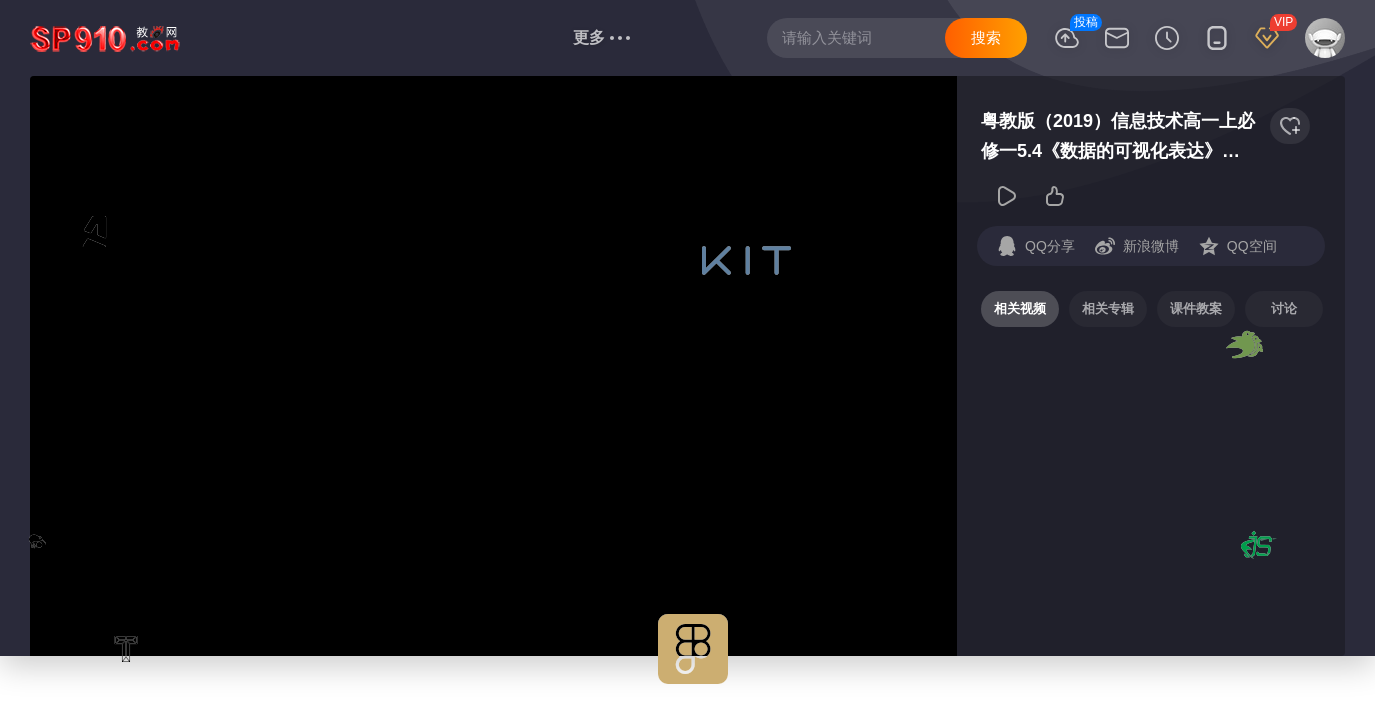 The image size is (1375, 720). Describe the element at coordinates (693, 649) in the screenshot. I see `open Figma design app` at that location.